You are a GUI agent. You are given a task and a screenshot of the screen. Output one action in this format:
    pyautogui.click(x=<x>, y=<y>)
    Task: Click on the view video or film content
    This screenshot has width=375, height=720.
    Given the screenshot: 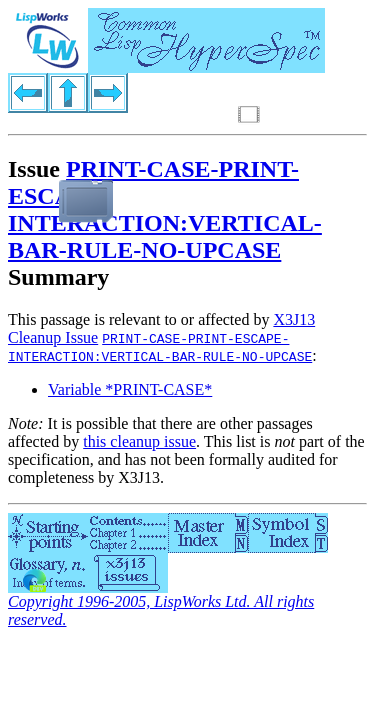 What is the action you would take?
    pyautogui.click(x=249, y=117)
    